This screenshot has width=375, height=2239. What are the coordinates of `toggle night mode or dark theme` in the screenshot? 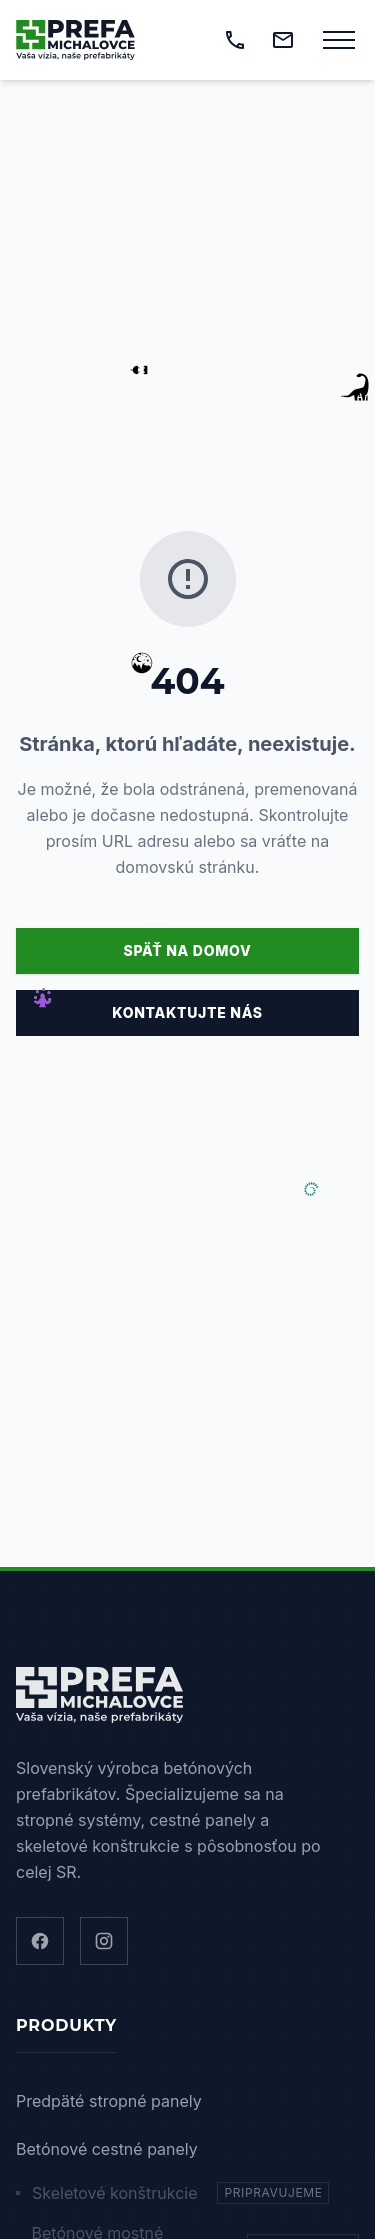 It's located at (142, 663).